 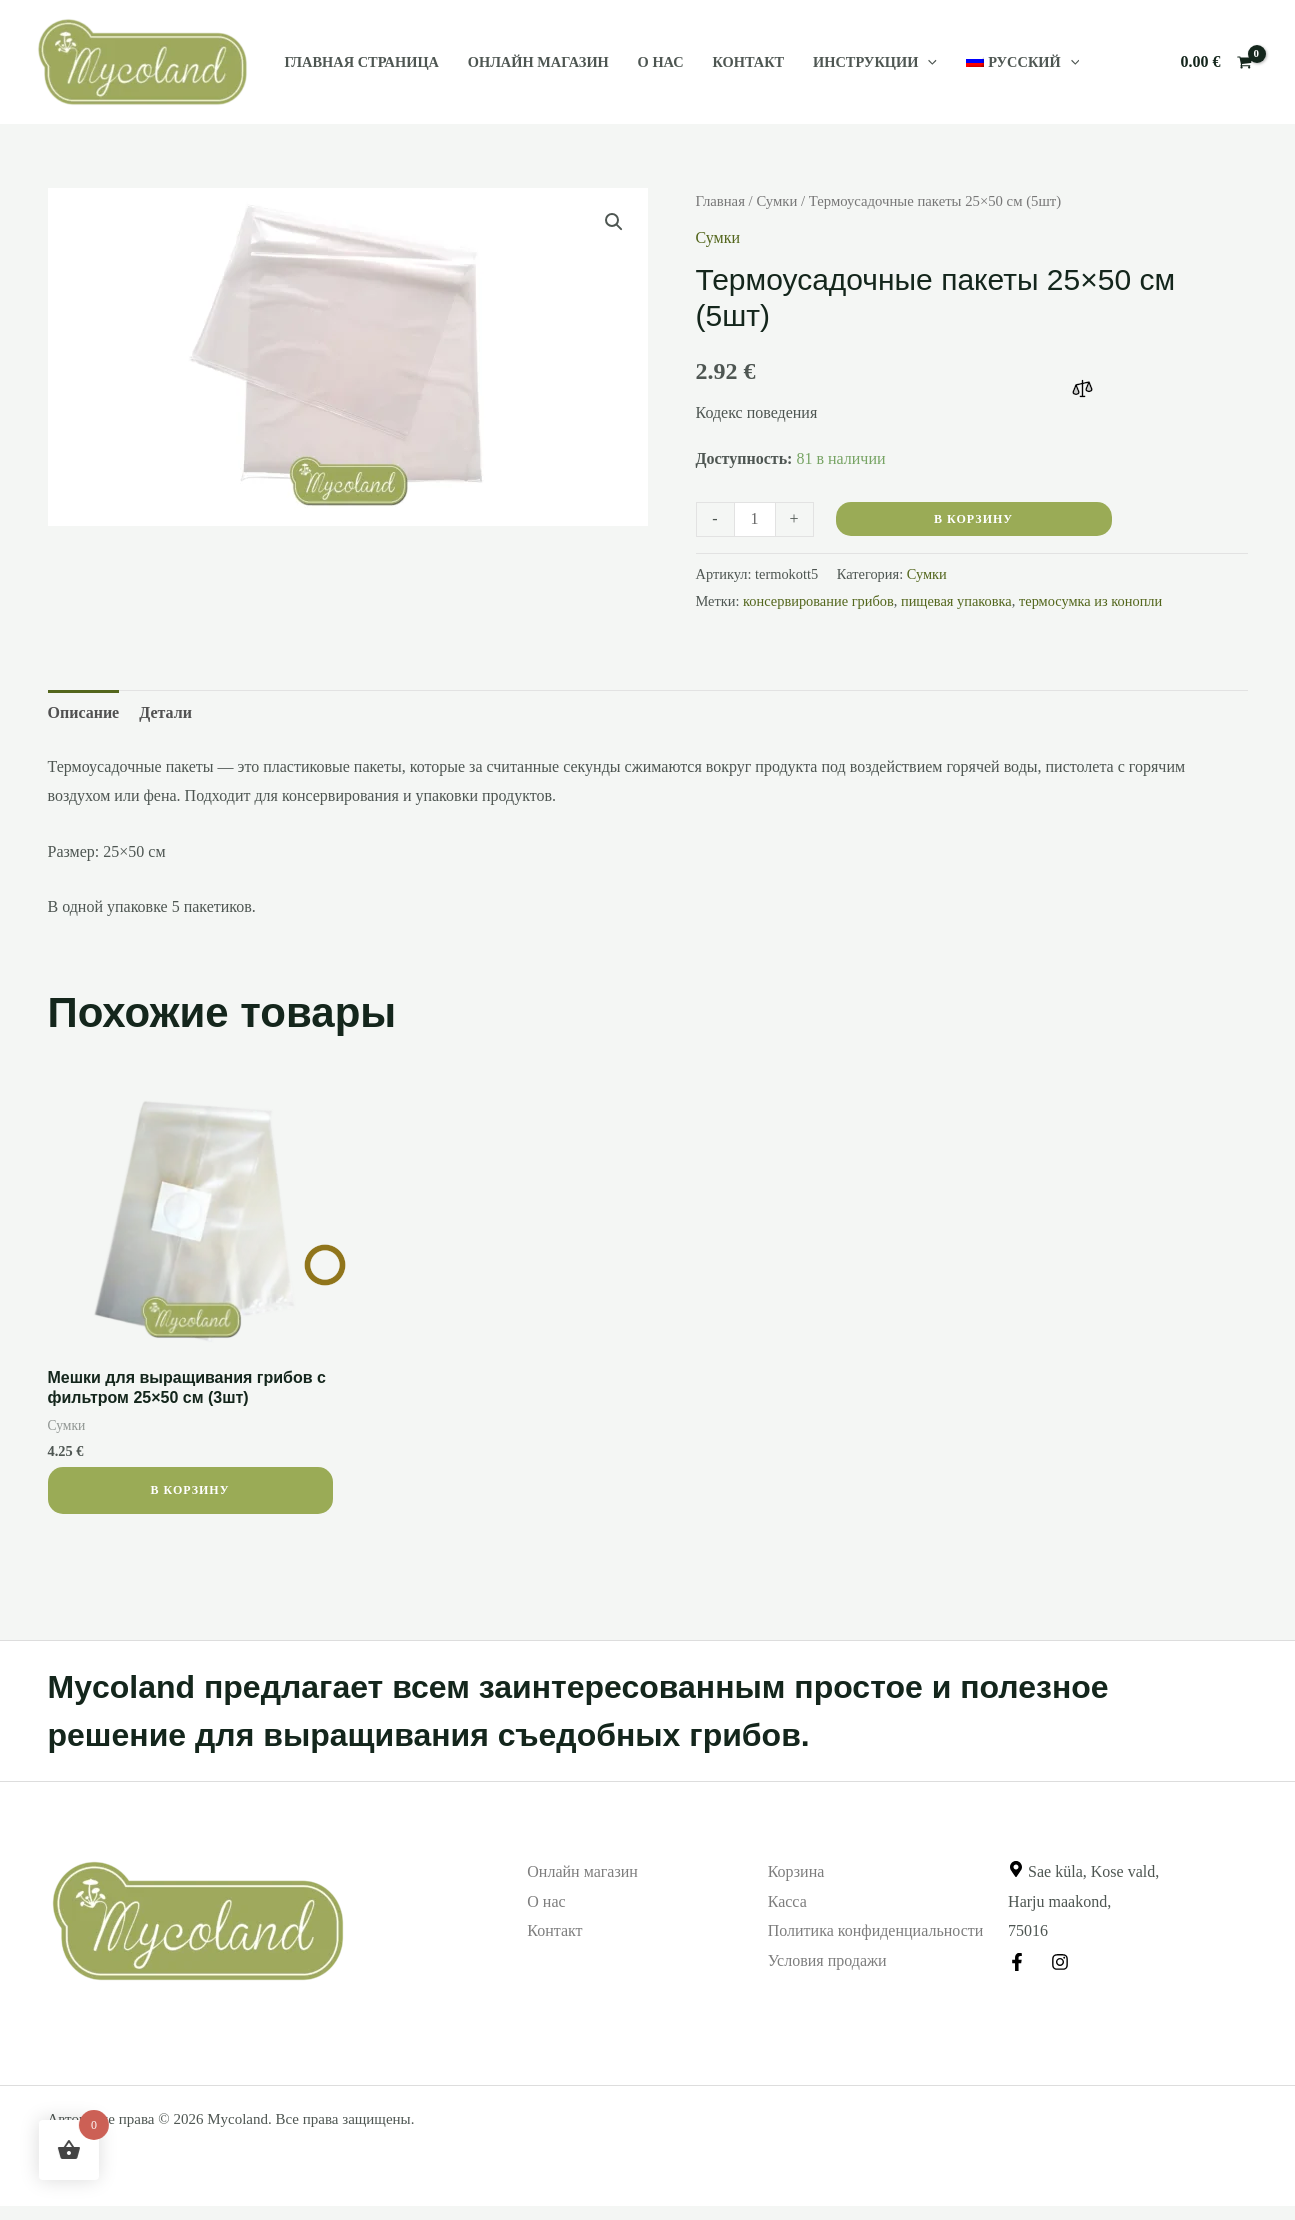 I want to click on access legal or terms of service information, so click(x=1082, y=388).